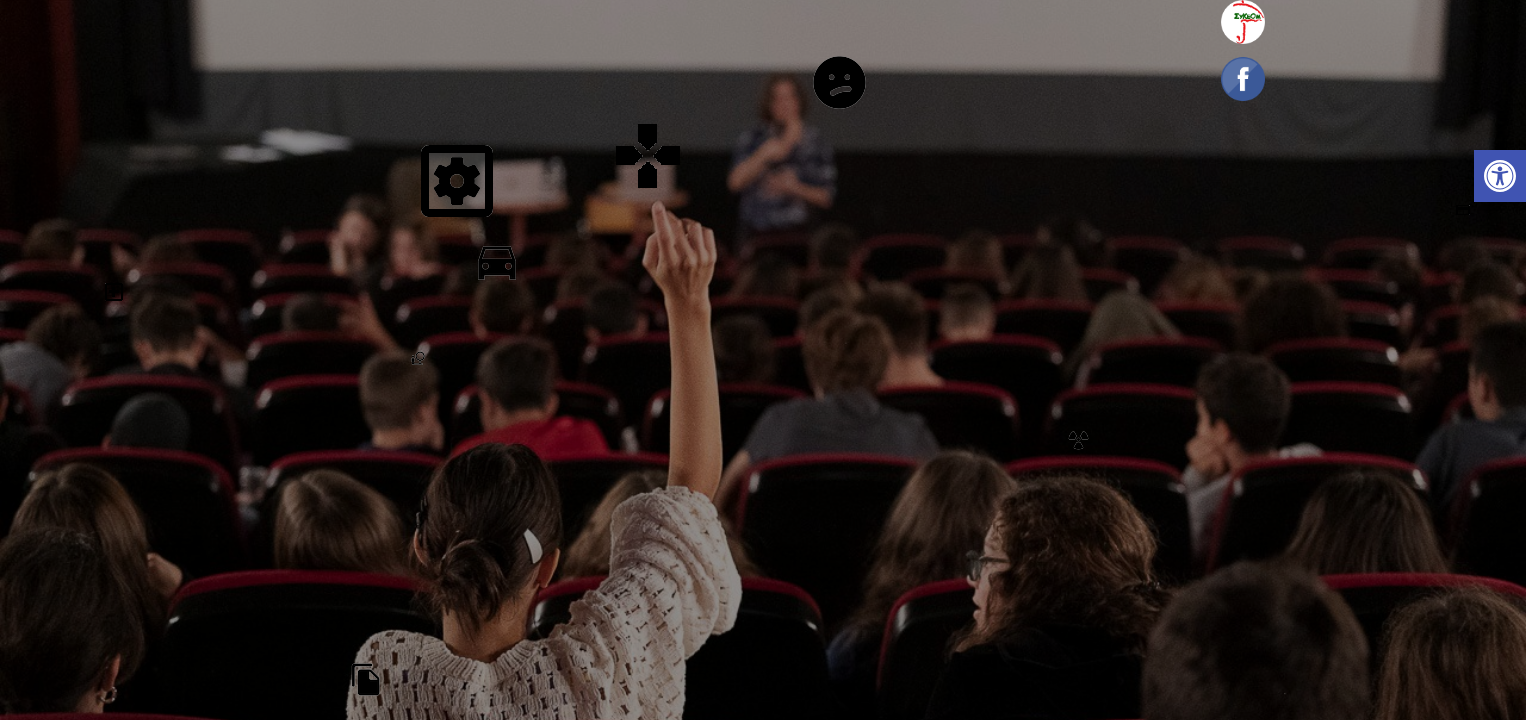 This screenshot has height=720, width=1526. I want to click on explore nature or outdoor activities, so click(418, 358).